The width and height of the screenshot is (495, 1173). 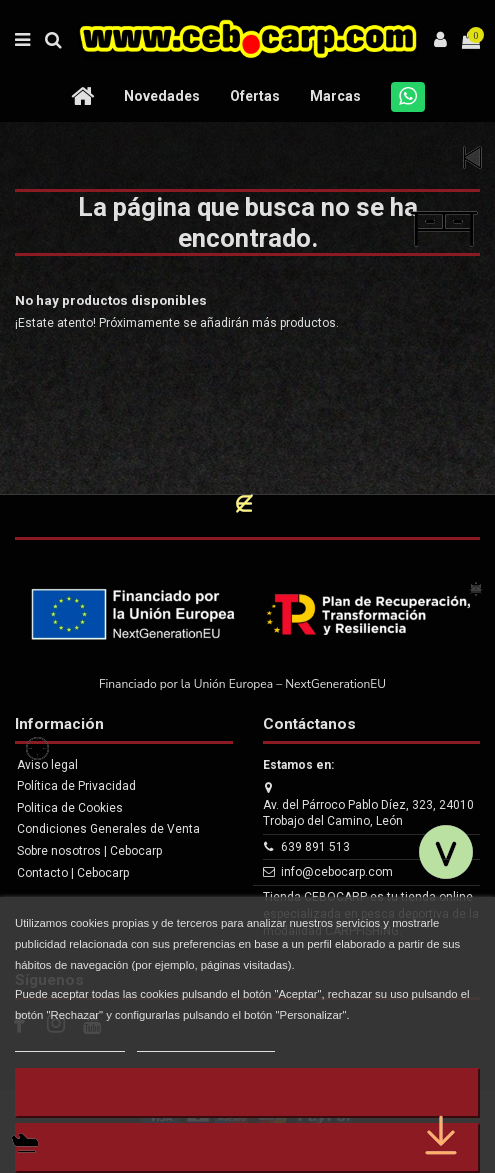 I want to click on move item to bottom of list, so click(x=441, y=1135).